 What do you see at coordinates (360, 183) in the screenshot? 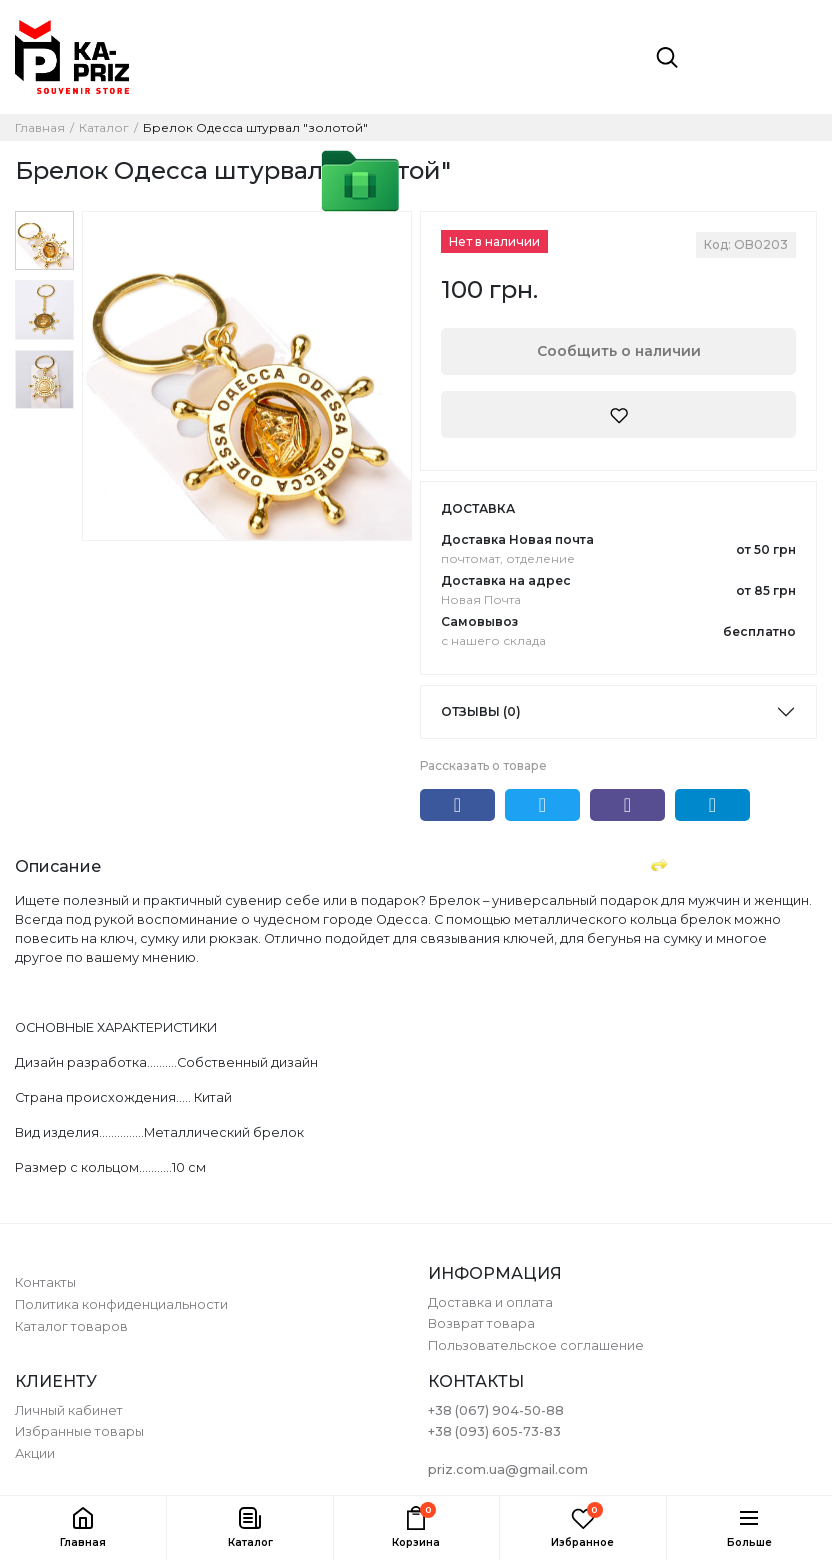
I see `open windows subsystem for android files` at bounding box center [360, 183].